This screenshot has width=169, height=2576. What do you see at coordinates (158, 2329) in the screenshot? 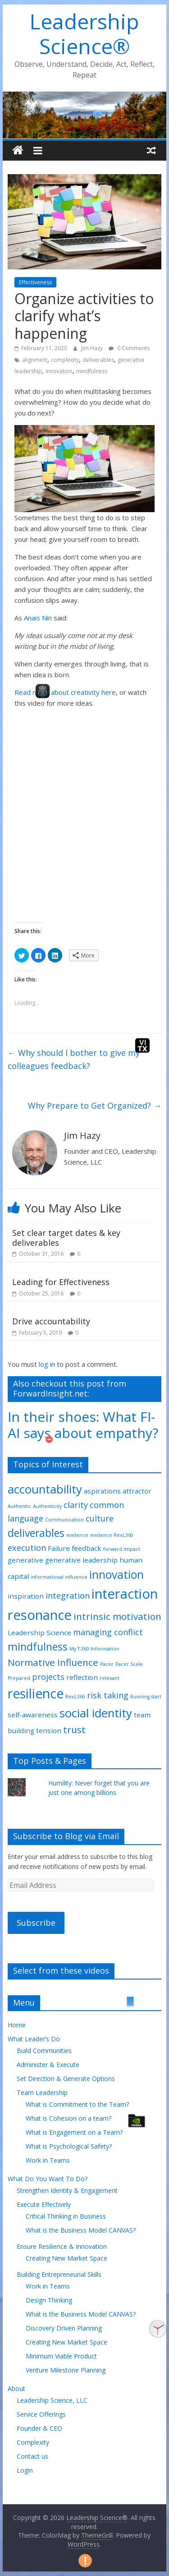
I see `access date and time settings` at bounding box center [158, 2329].